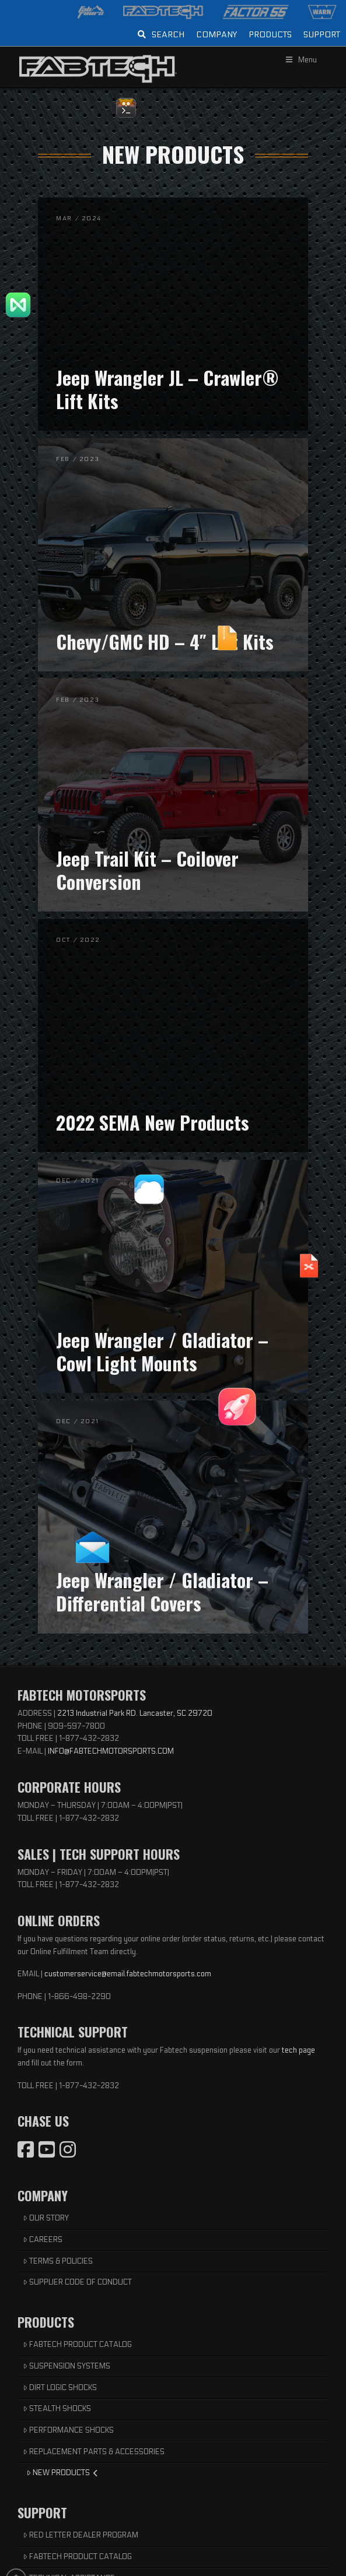 This screenshot has width=346, height=2576. I want to click on open the mail app, so click(92, 1548).